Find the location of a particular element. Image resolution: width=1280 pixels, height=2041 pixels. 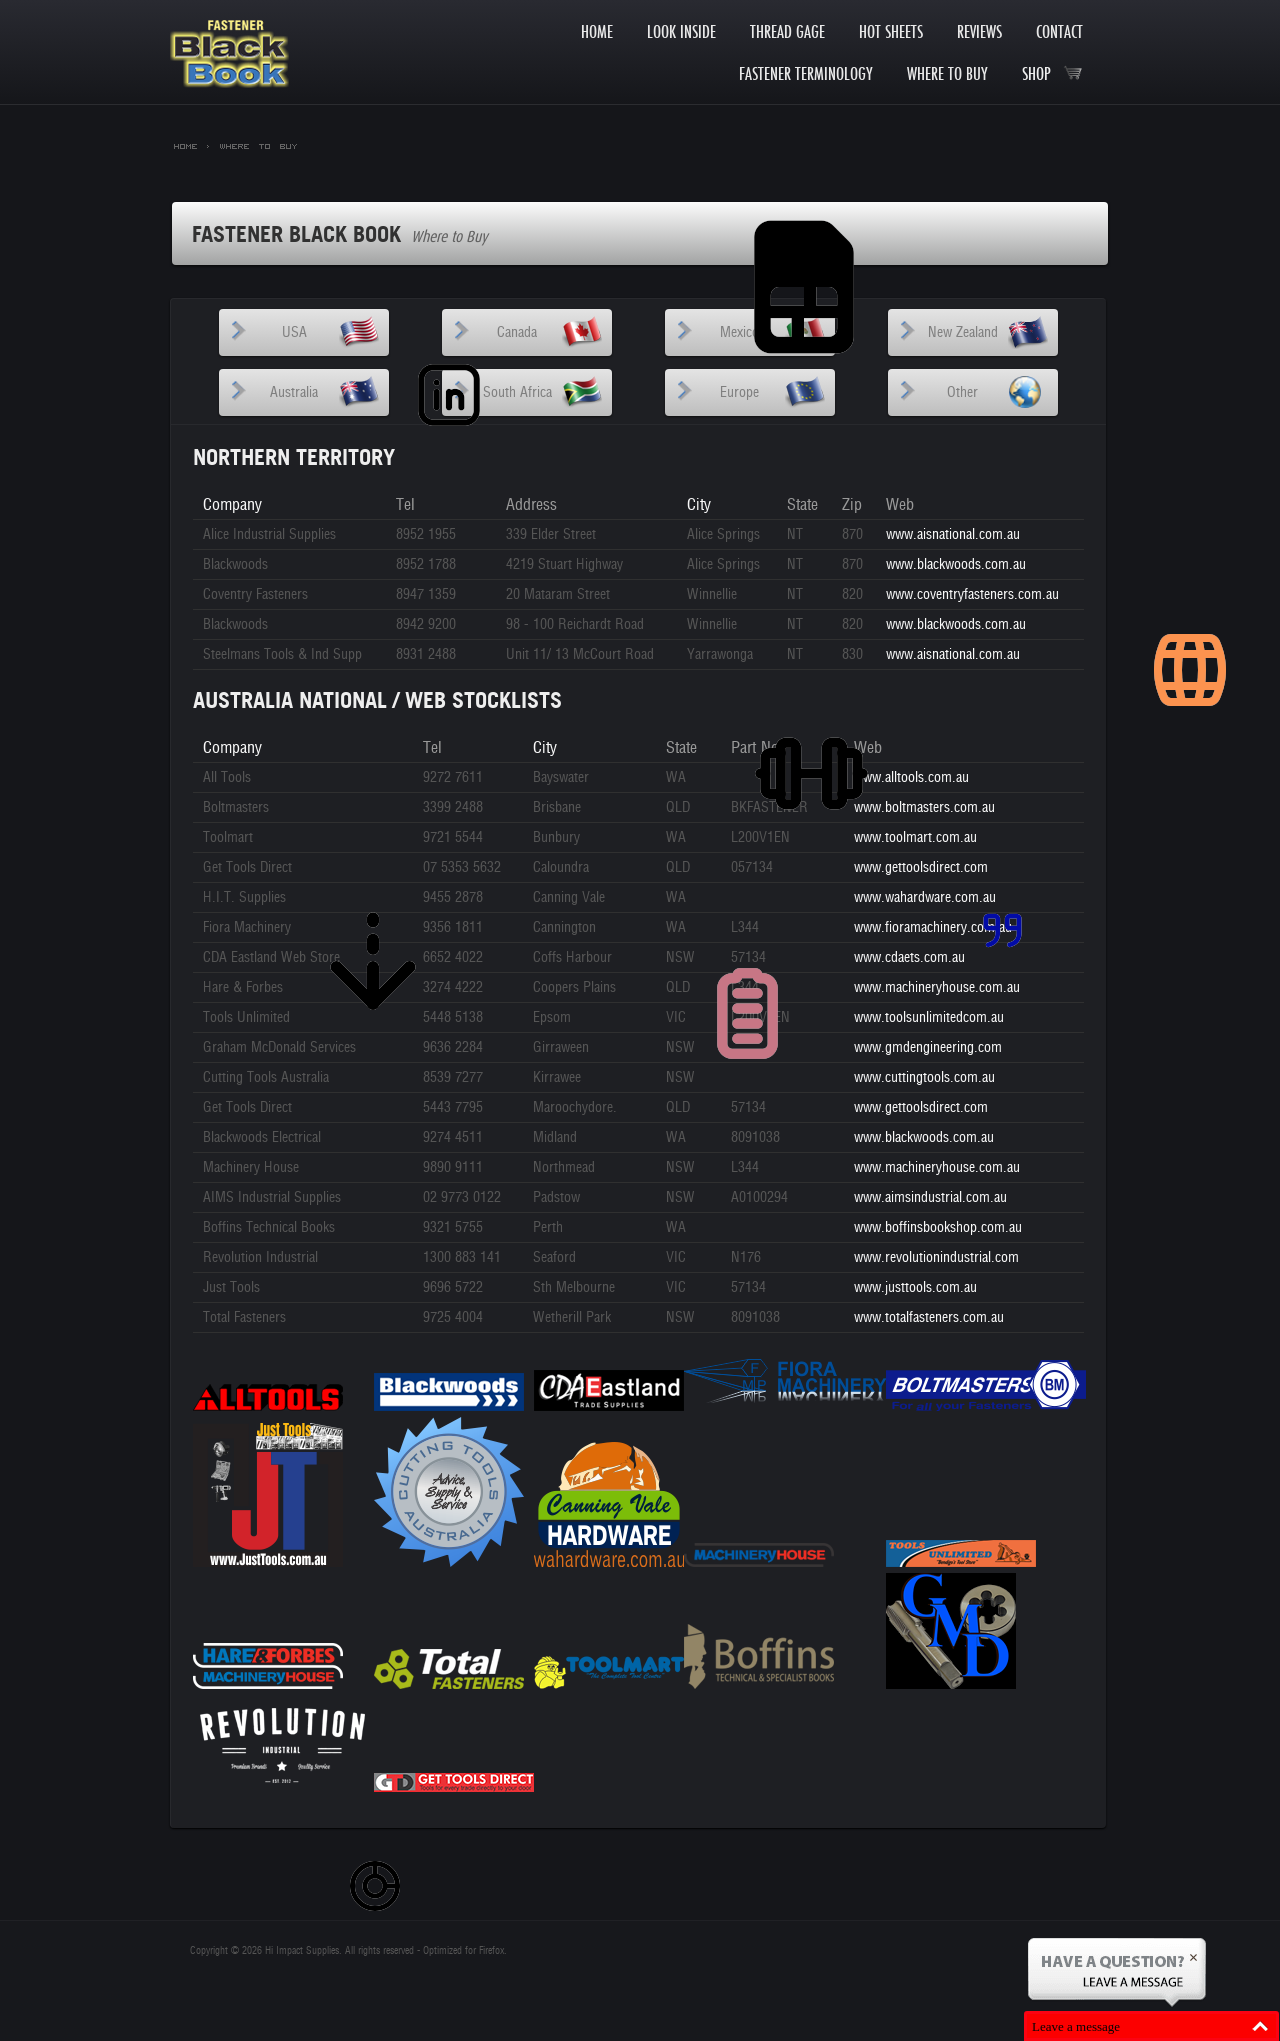

connect with LinkedIn is located at coordinates (449, 395).